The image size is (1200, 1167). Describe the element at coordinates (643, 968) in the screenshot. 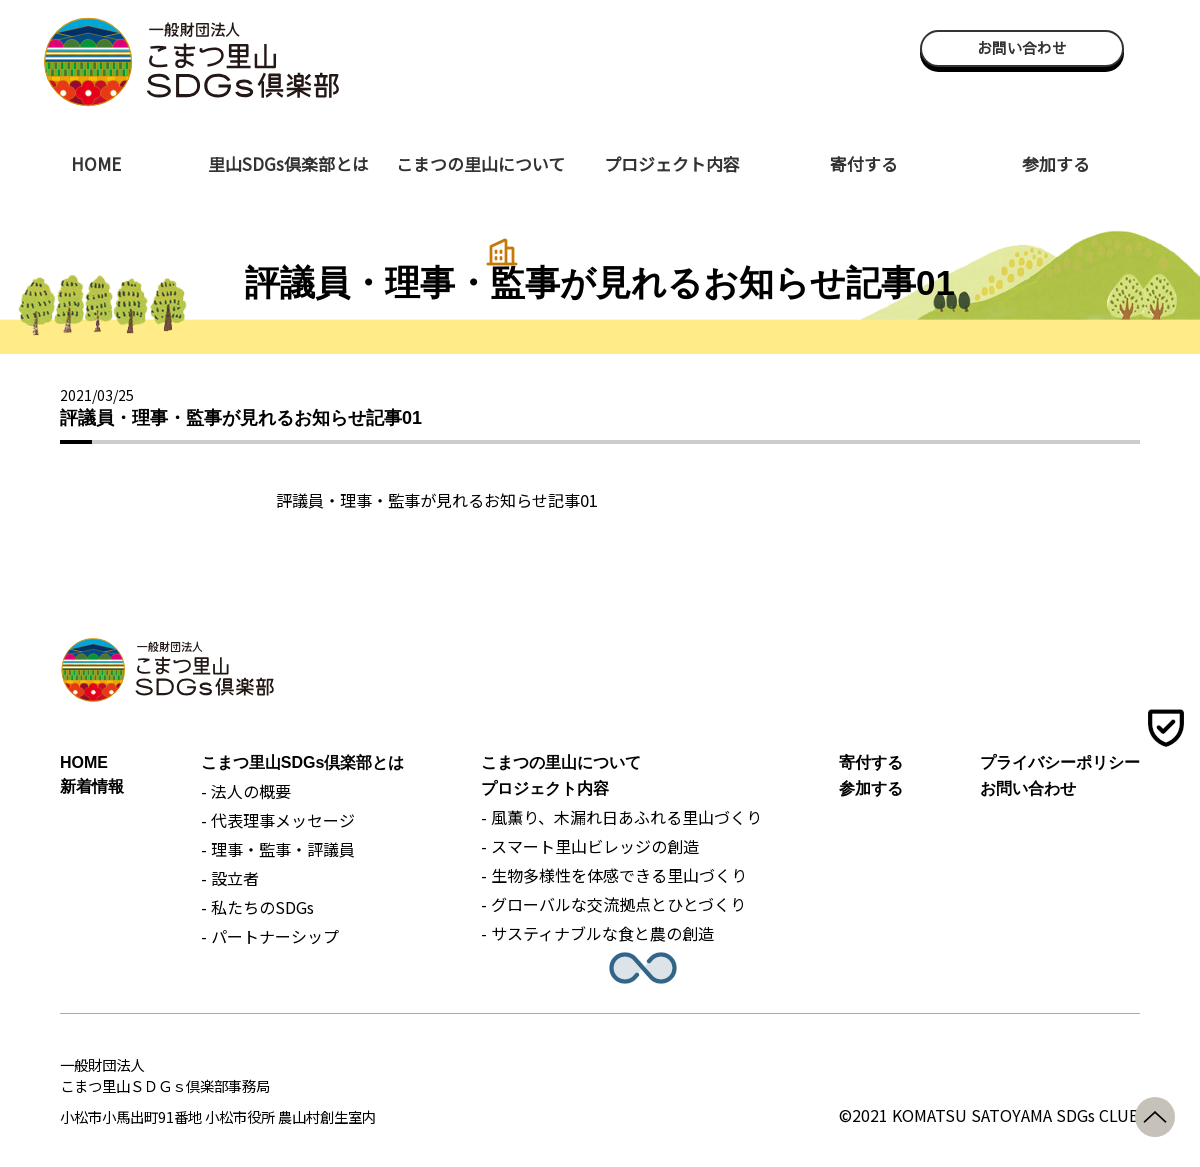

I see `indicates unlimited or infinite content` at that location.